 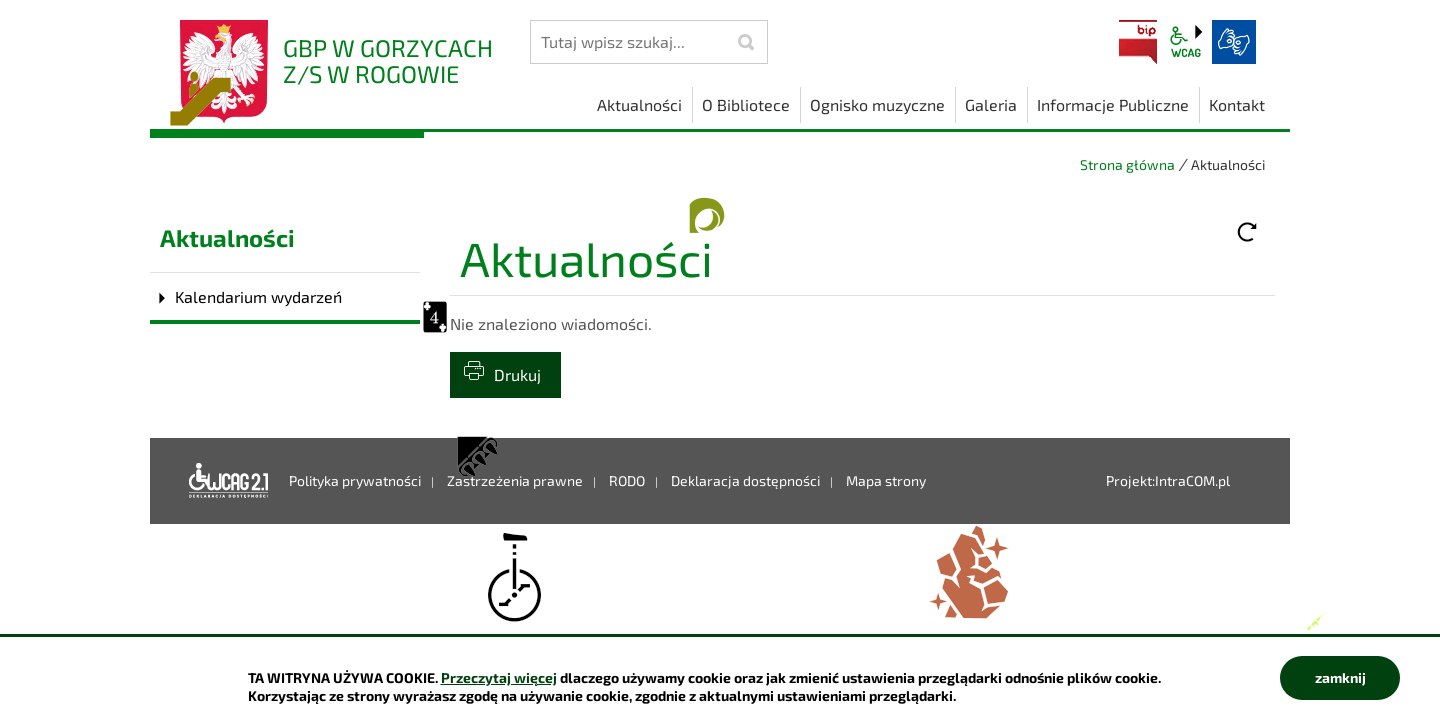 I want to click on select unicycle or single-wheel vehicle option, so click(x=514, y=576).